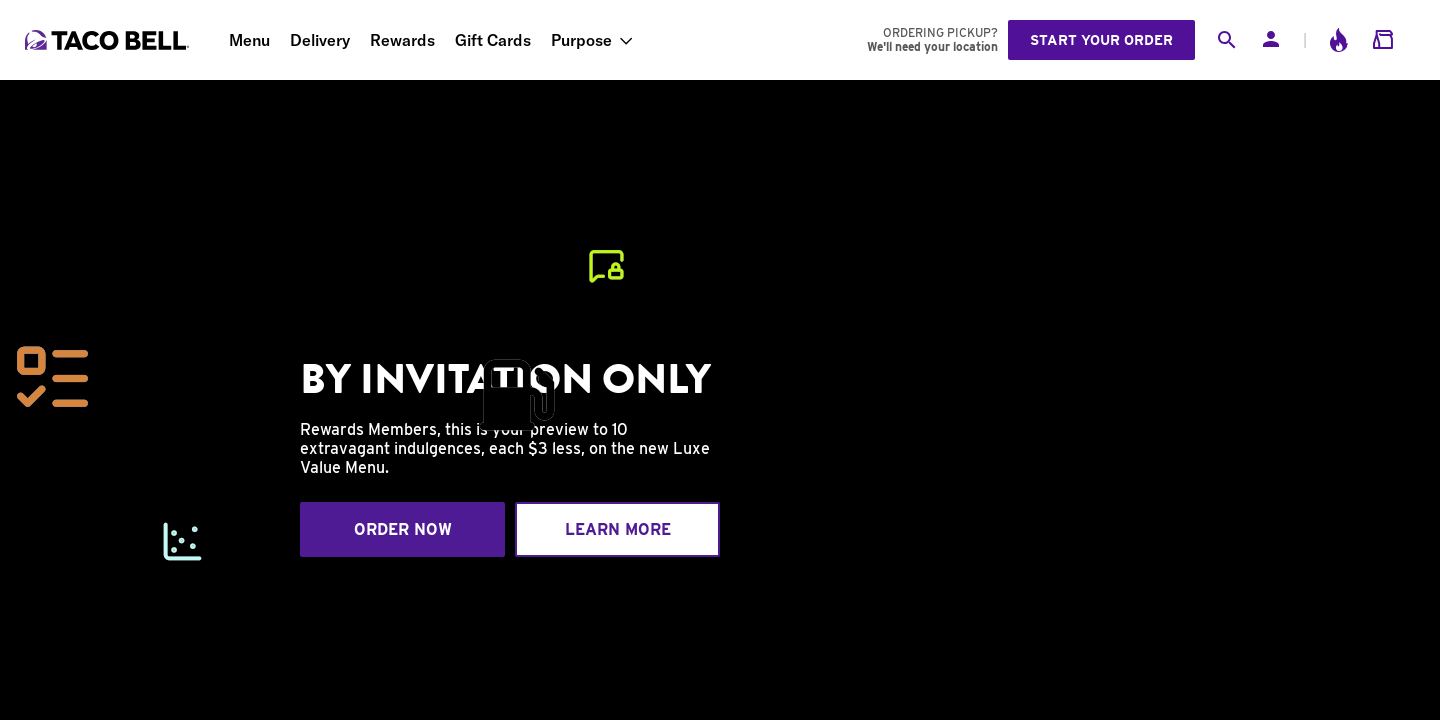  I want to click on find nearby gas stations, so click(519, 395).